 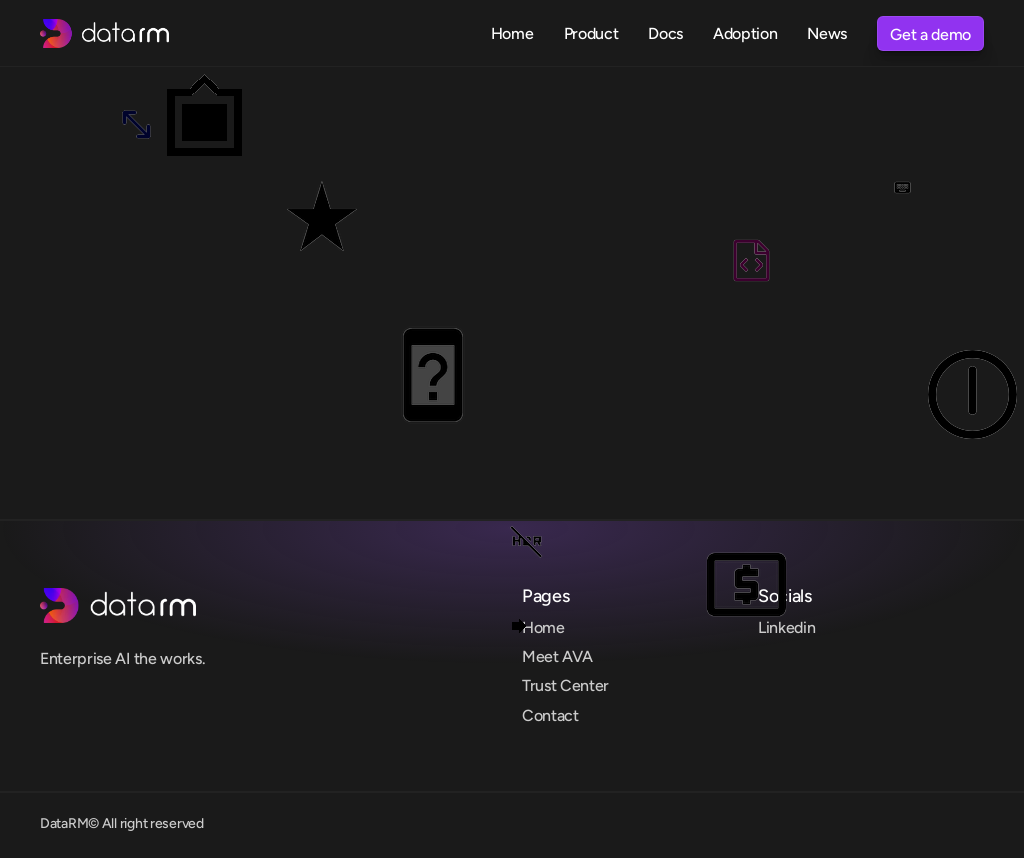 What do you see at coordinates (136, 124) in the screenshot?
I see `resize element diagonally` at bounding box center [136, 124].